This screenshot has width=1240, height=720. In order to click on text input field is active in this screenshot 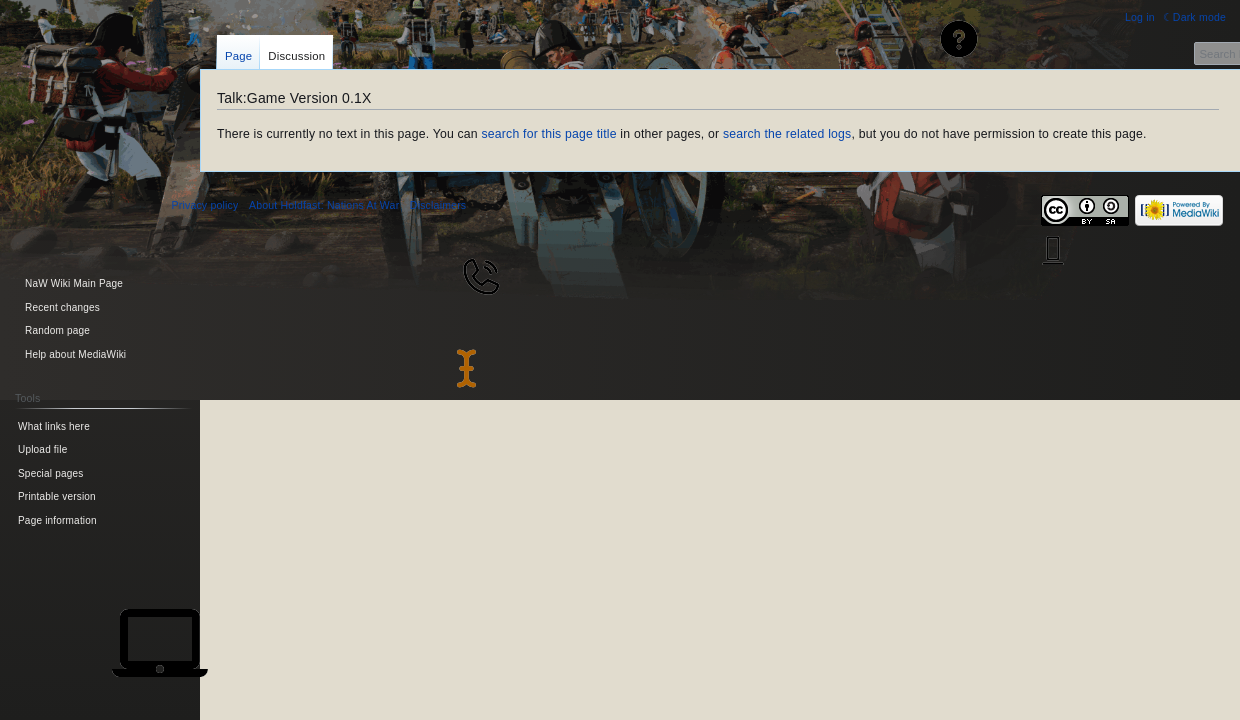, I will do `click(466, 368)`.